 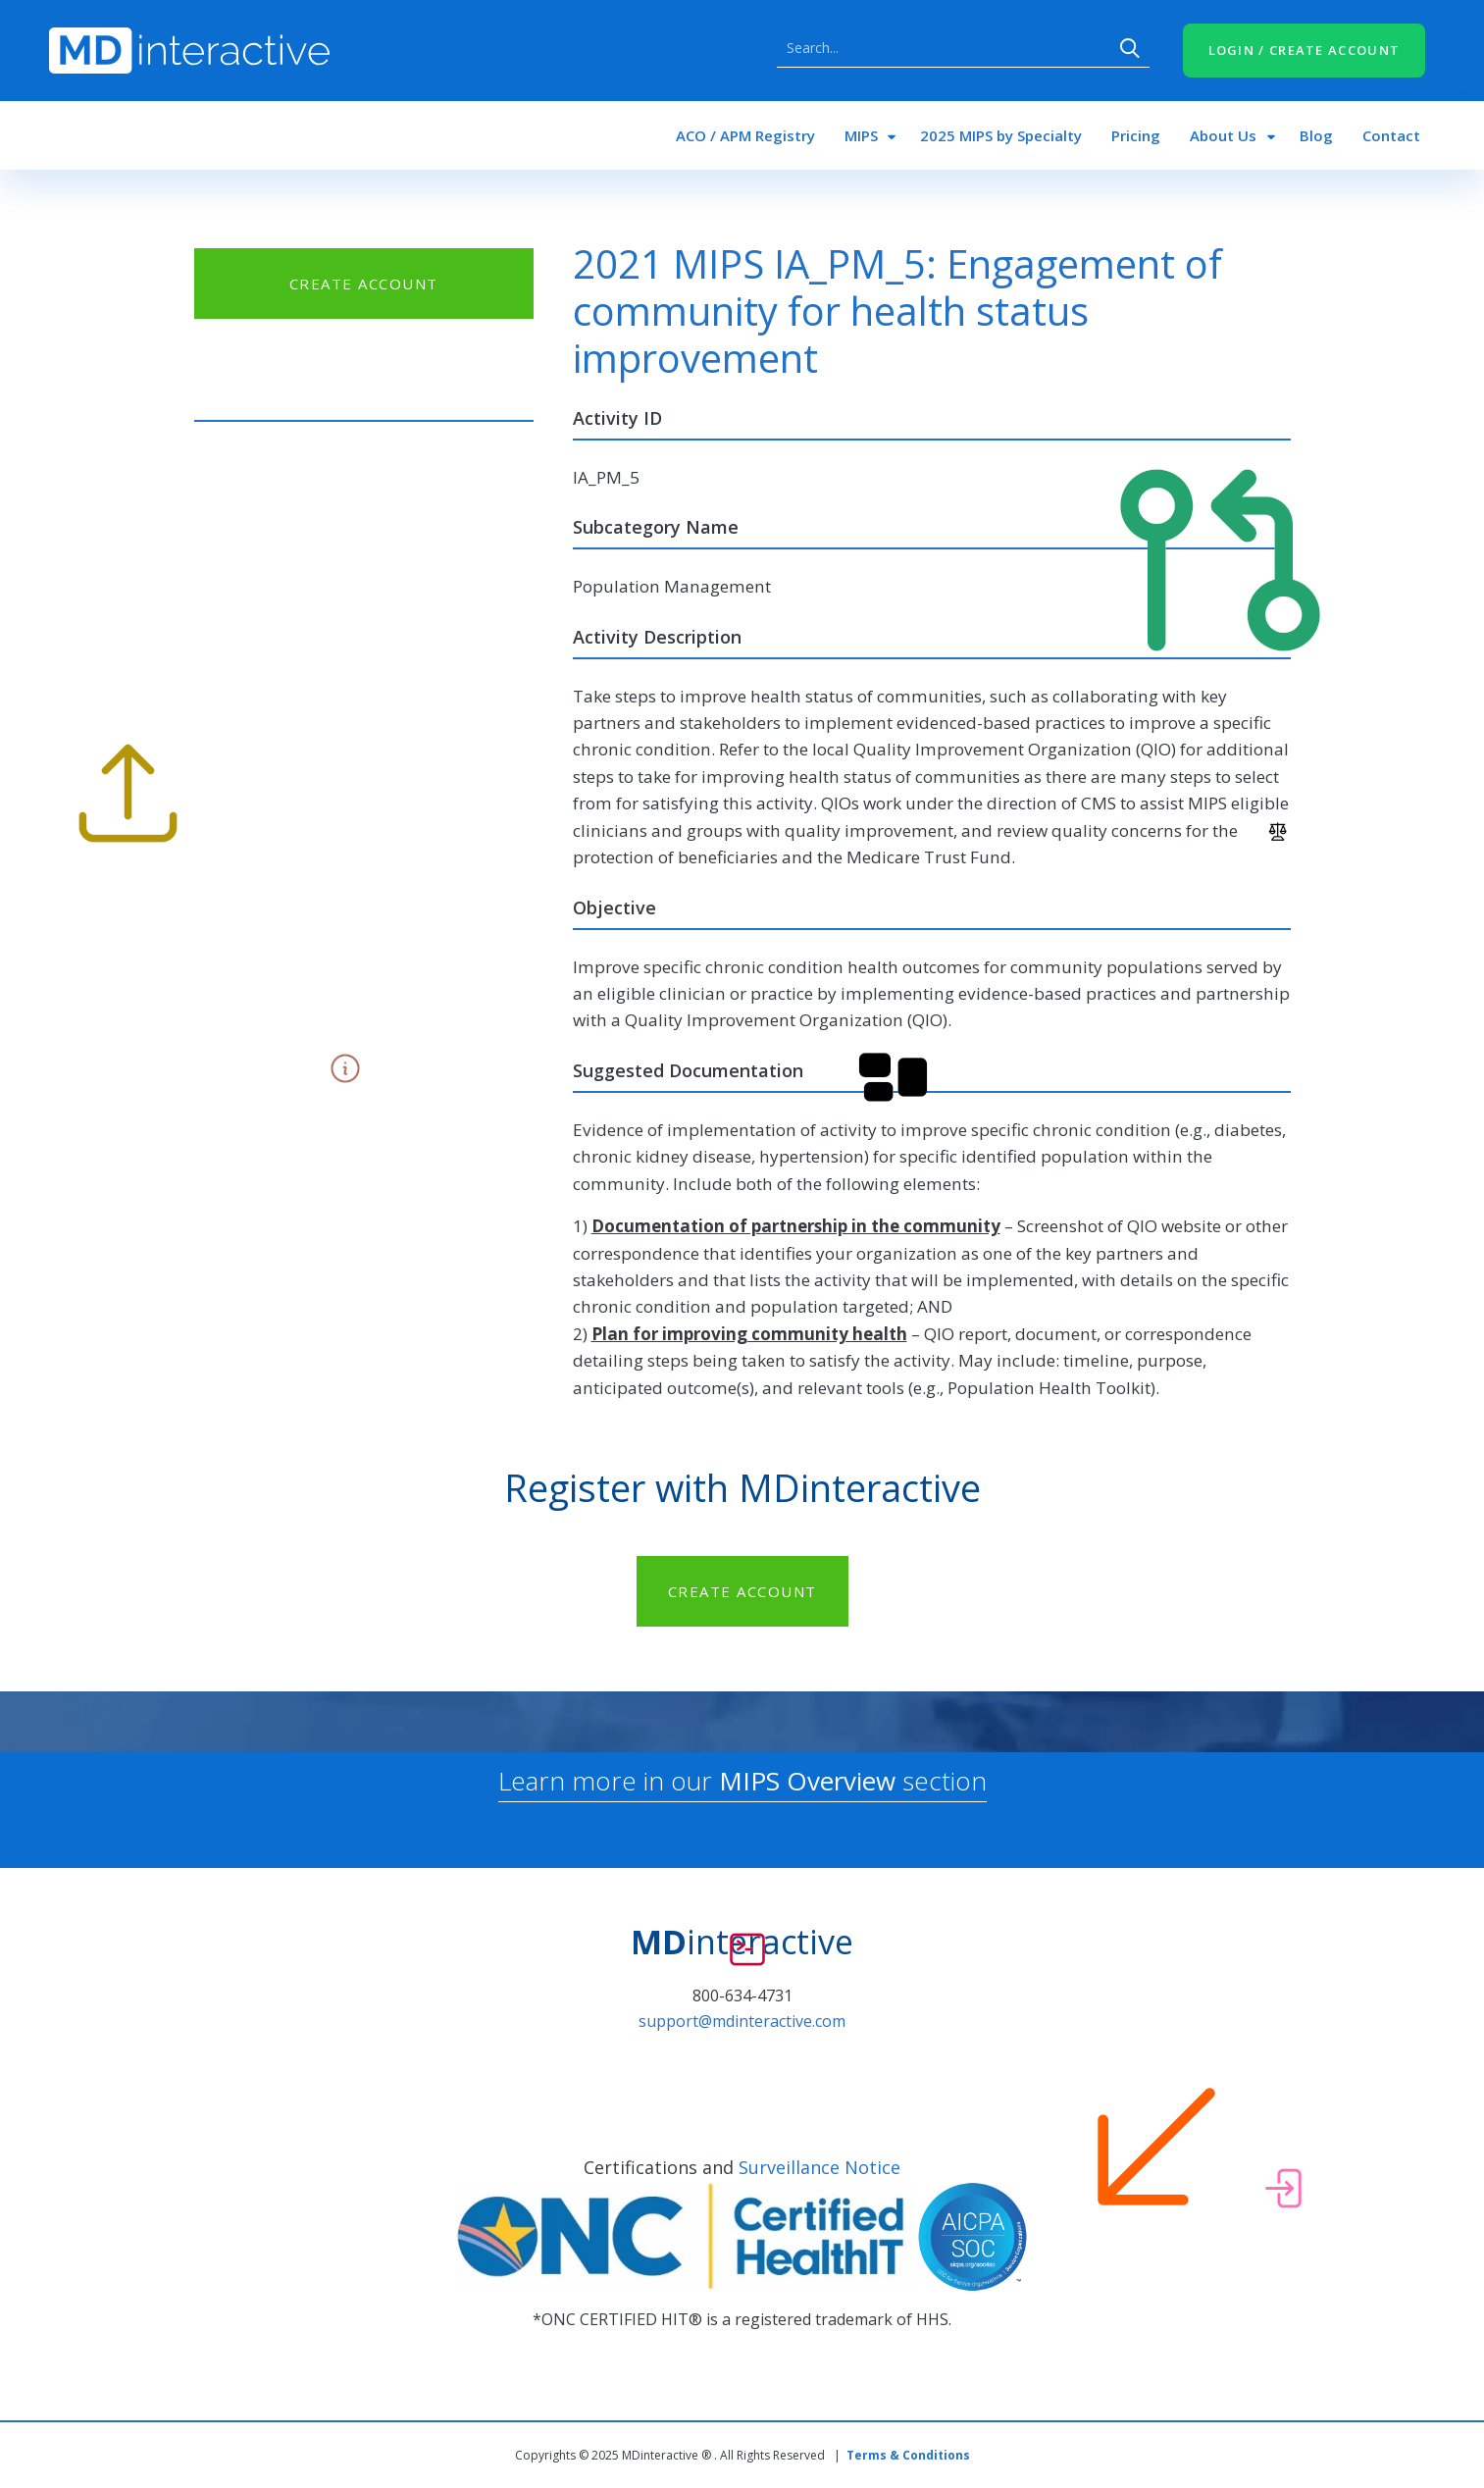 What do you see at coordinates (1286, 2188) in the screenshot?
I see `log in to your account` at bounding box center [1286, 2188].